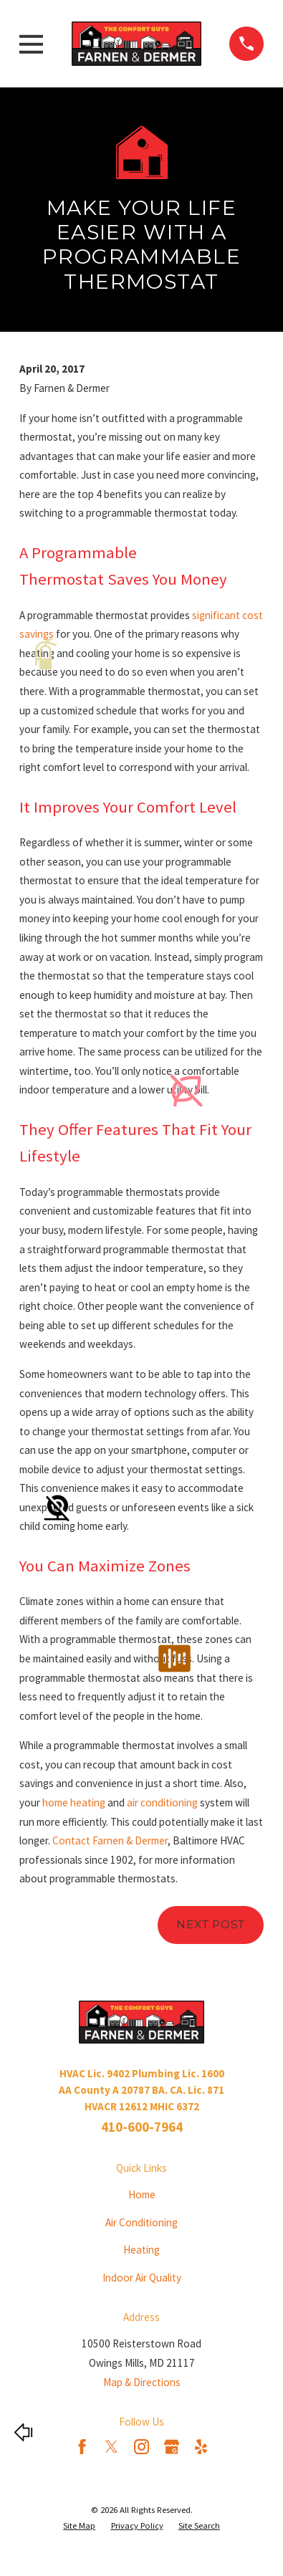 This screenshot has width=283, height=2576. Describe the element at coordinates (57, 1508) in the screenshot. I see `camera is disabled or turned off` at that location.